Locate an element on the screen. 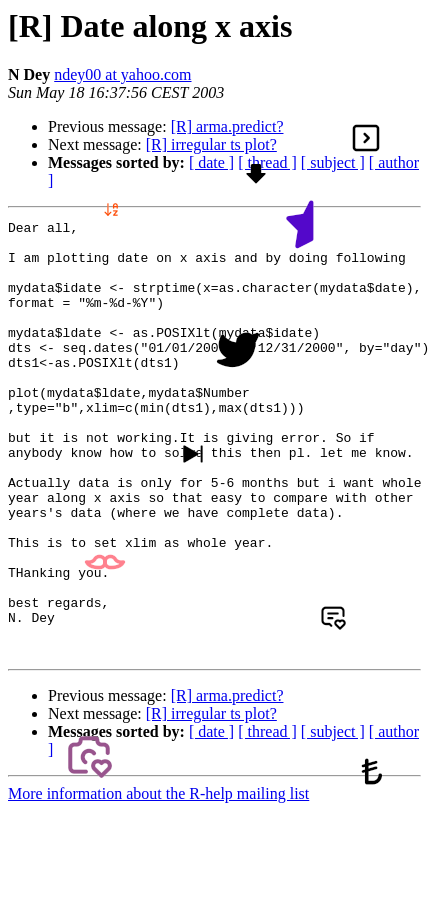 The height and width of the screenshot is (898, 429). apply a moustache filter or effect is located at coordinates (105, 562).